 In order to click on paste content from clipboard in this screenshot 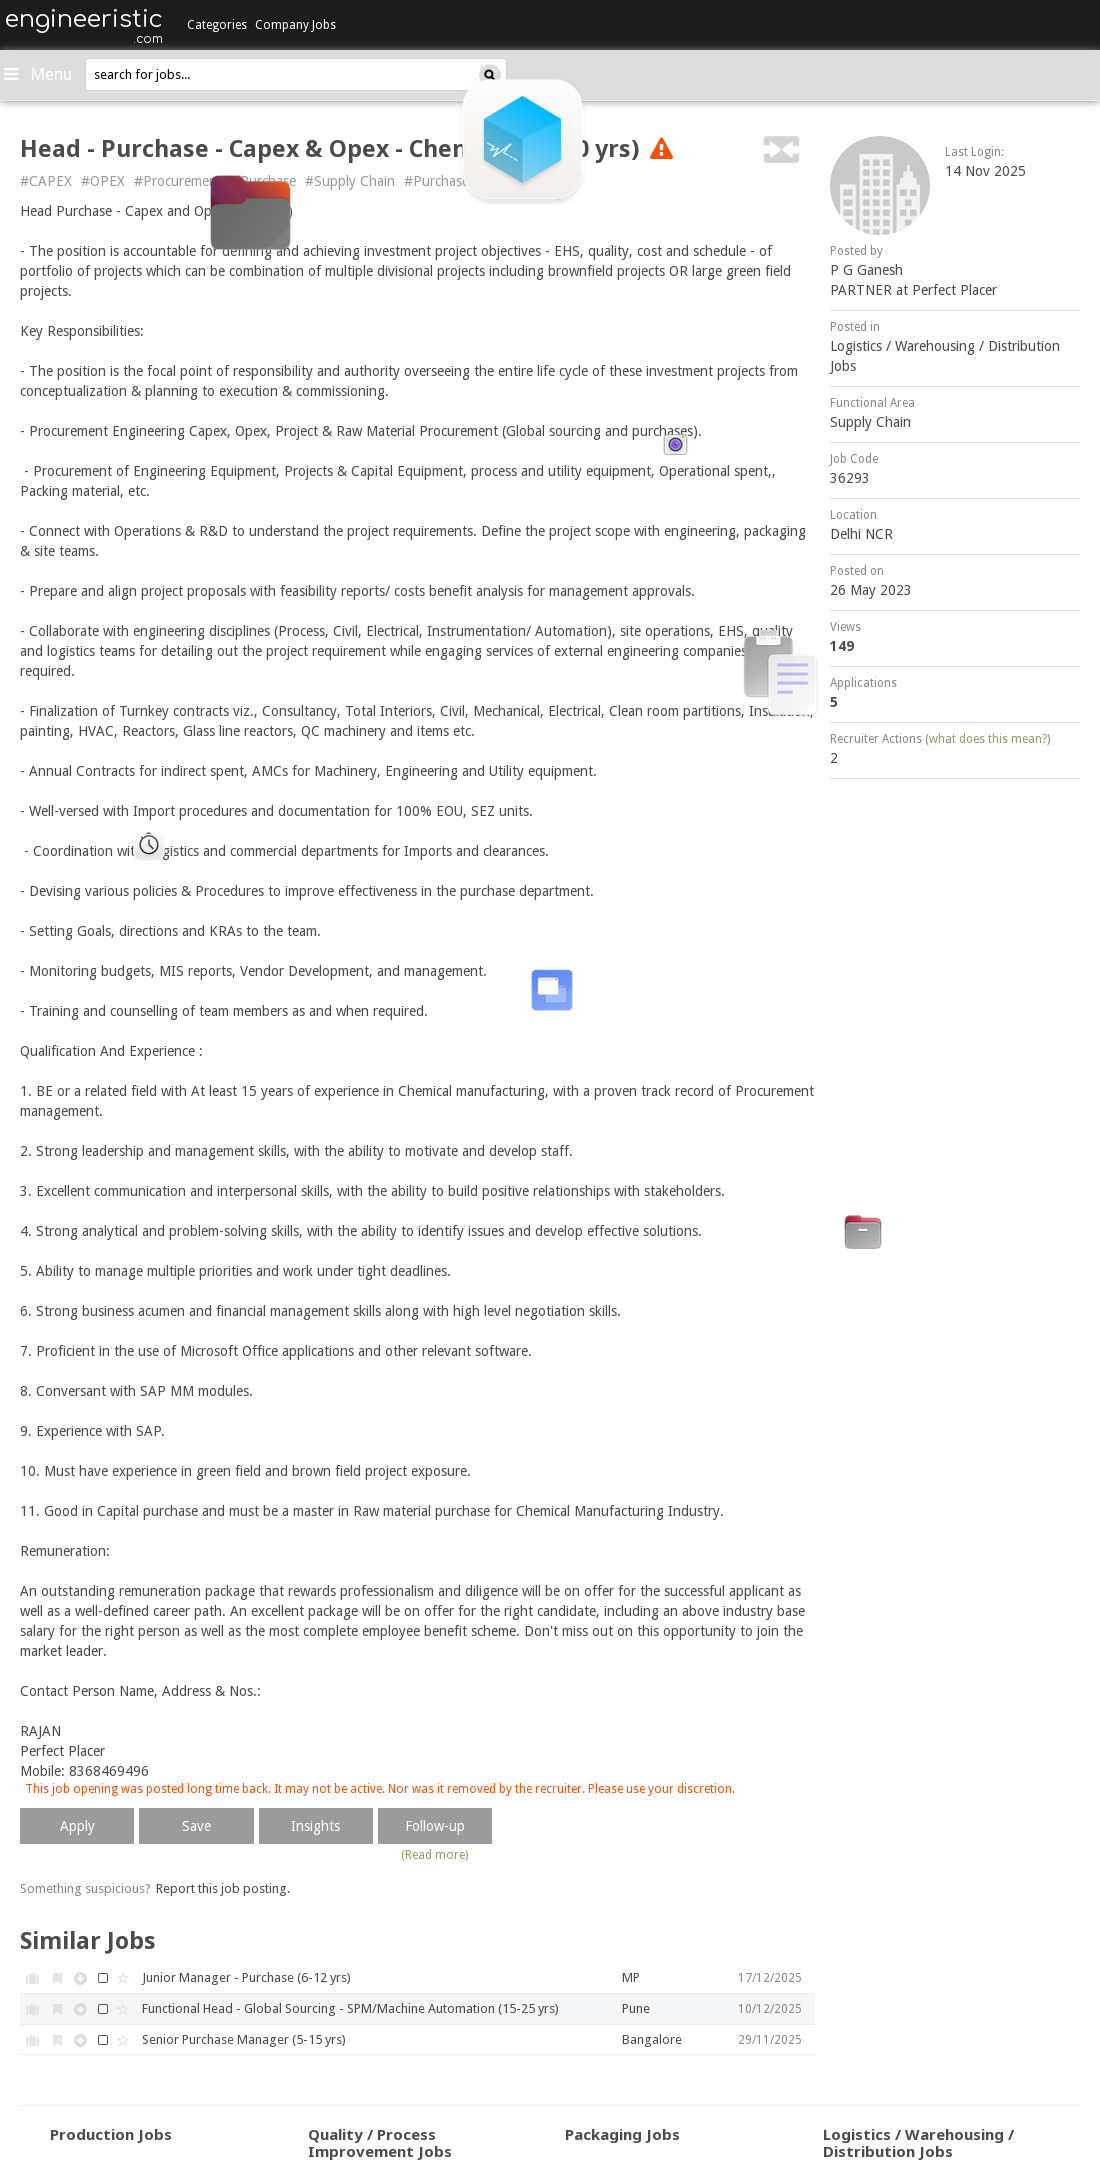, I will do `click(780, 672)`.